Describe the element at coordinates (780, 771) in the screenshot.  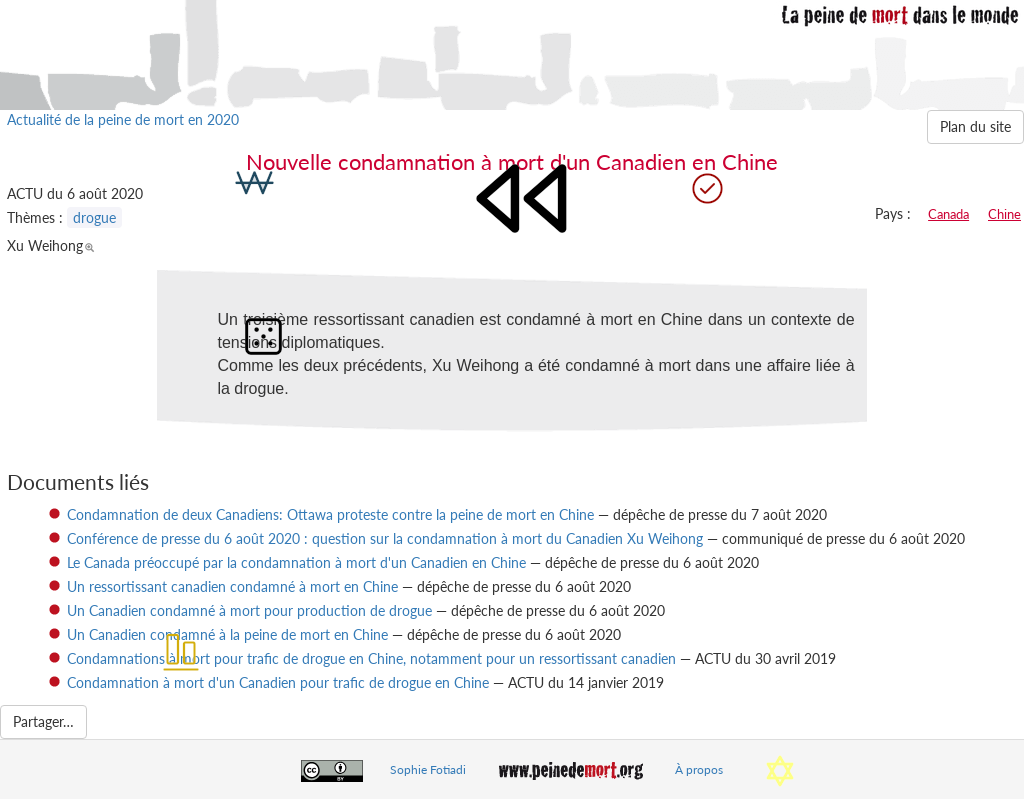
I see `indicates jewish religious content or services` at that location.